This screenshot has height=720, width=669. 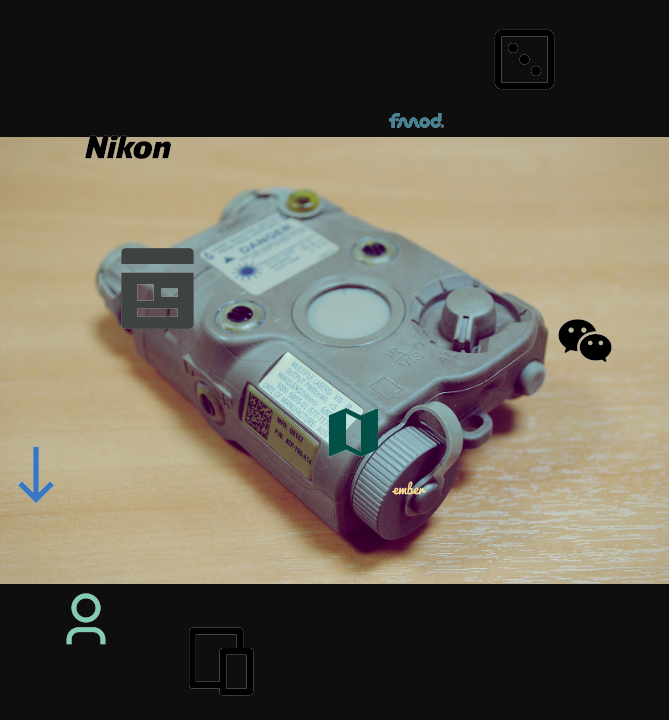 What do you see at coordinates (128, 147) in the screenshot?
I see `Nikon brand logo` at bounding box center [128, 147].